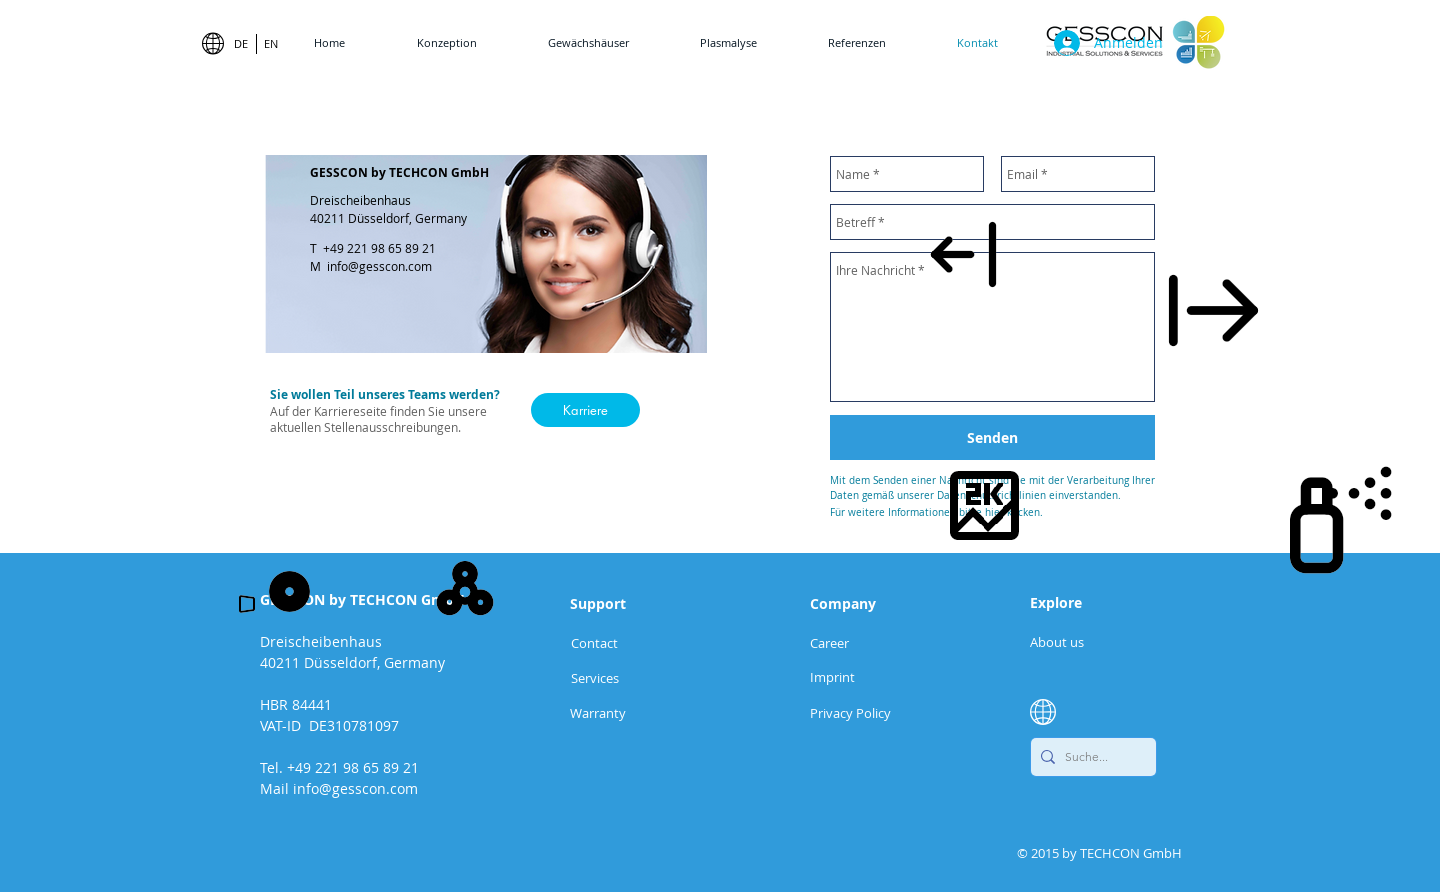  I want to click on adjust perspective or 3D view settings, so click(247, 604).